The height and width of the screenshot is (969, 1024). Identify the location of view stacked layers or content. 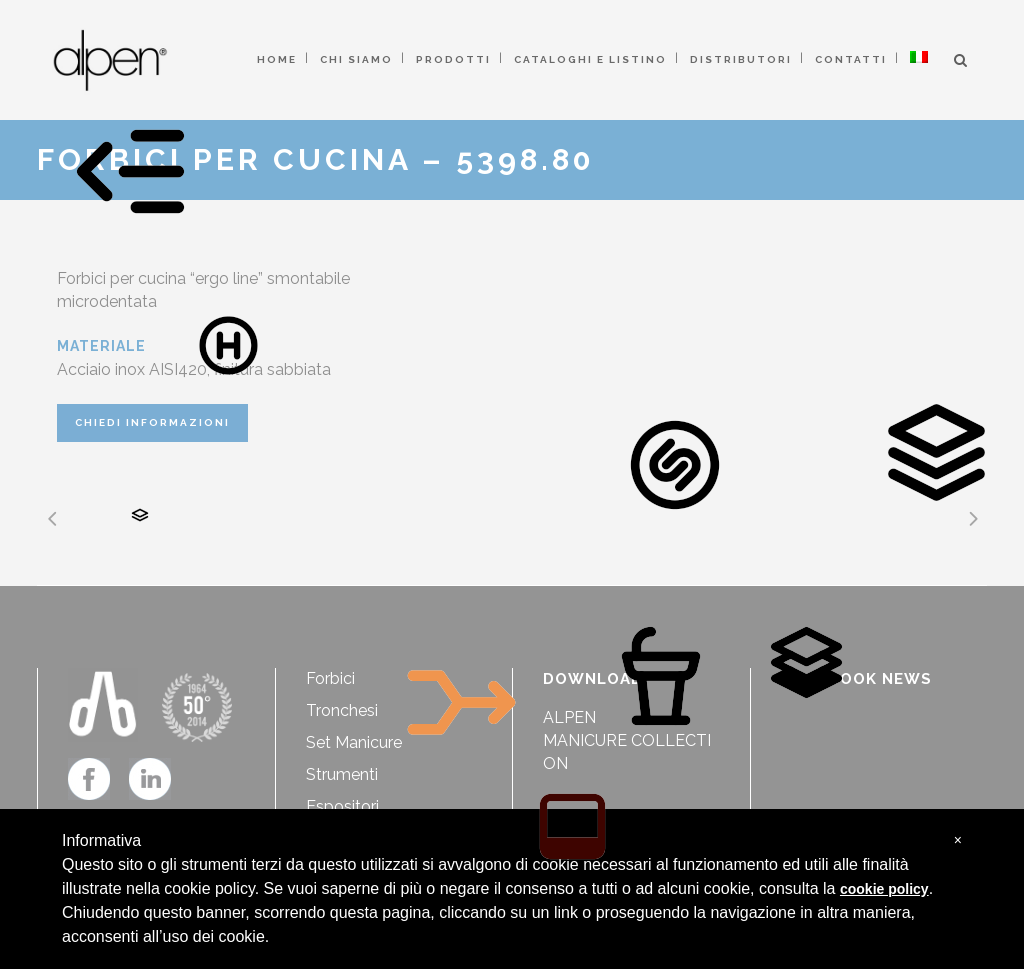
(936, 452).